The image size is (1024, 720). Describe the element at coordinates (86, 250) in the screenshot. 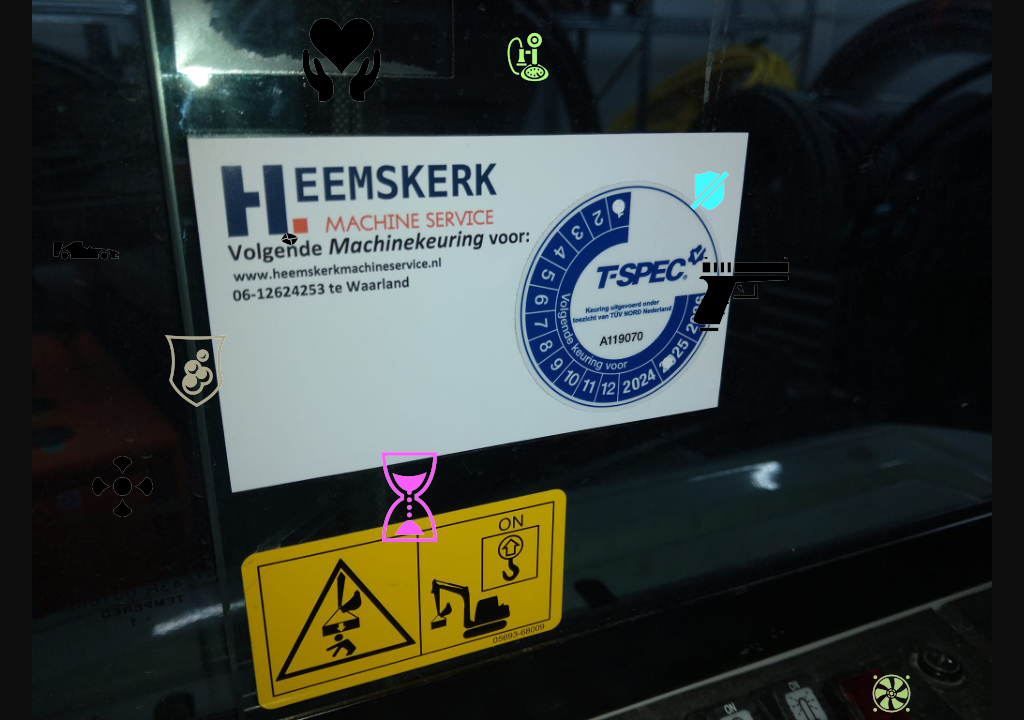

I see `access formula 1 racing game or content` at that location.